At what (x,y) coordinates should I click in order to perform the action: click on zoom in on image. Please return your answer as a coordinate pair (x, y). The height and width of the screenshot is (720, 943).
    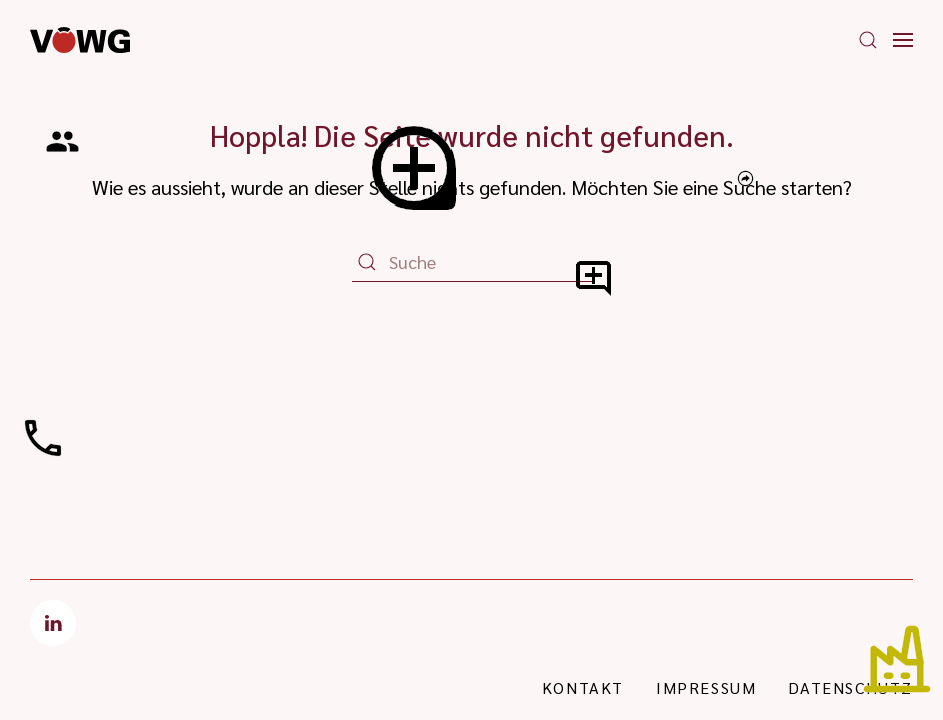
    Looking at the image, I should click on (414, 168).